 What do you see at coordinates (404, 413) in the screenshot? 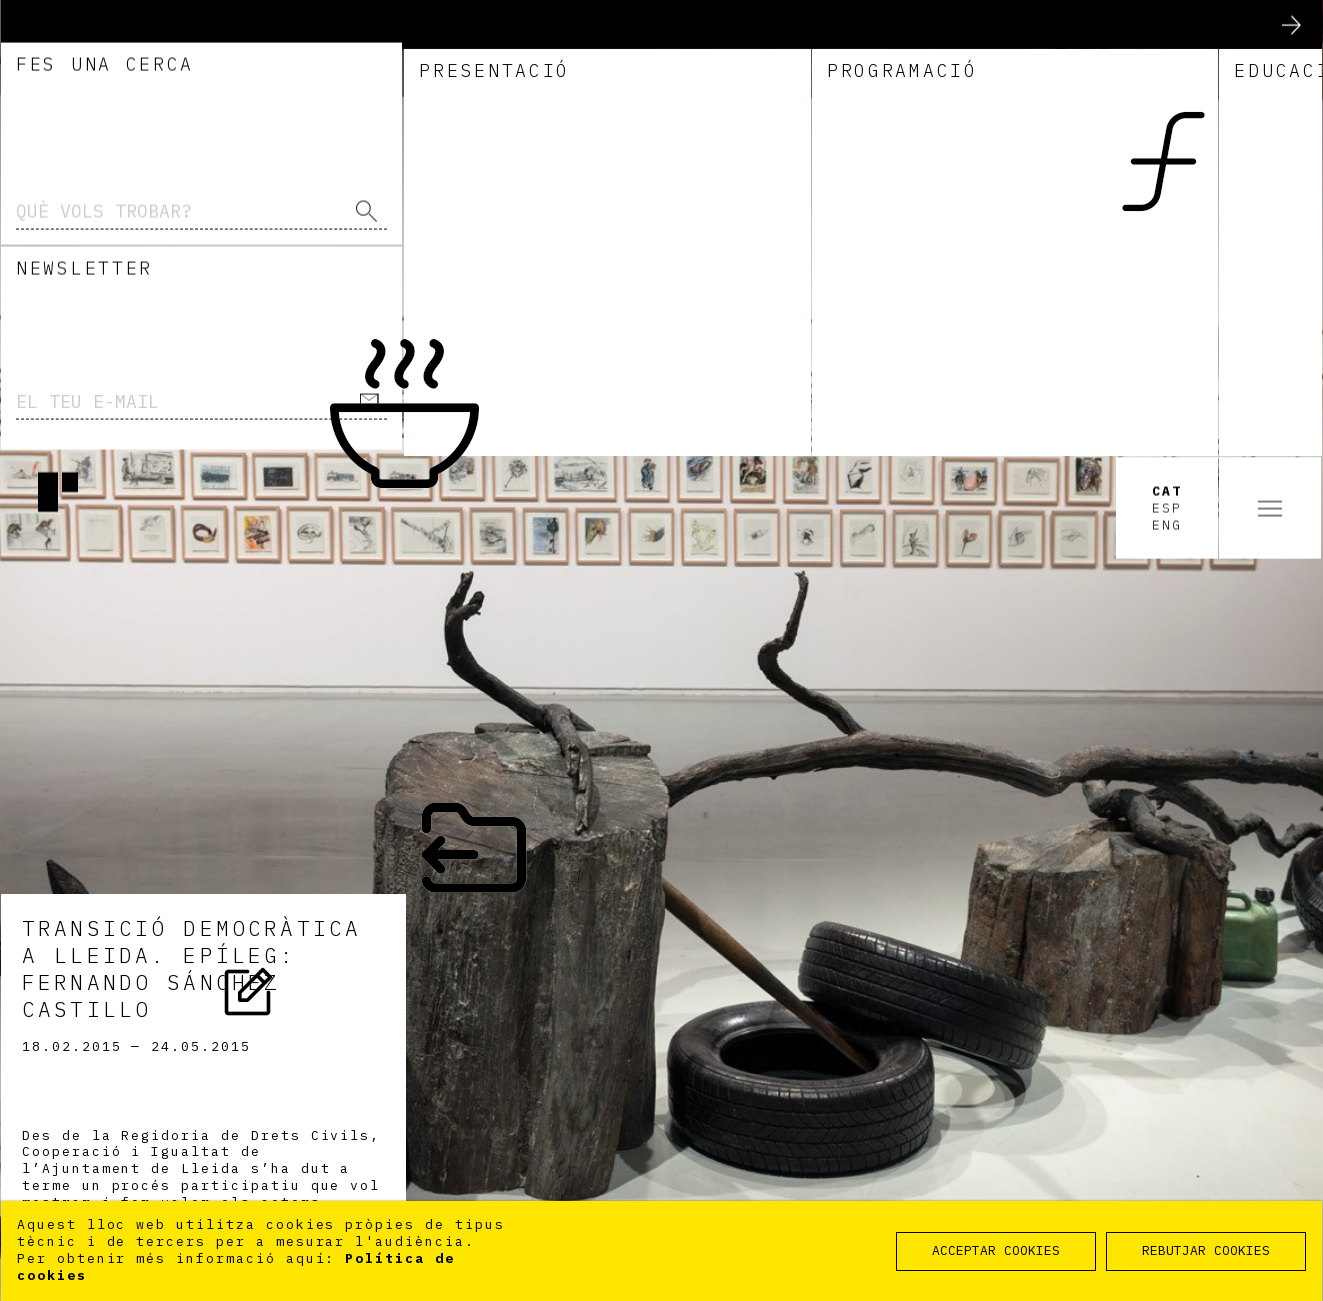
I see `view food or dining options` at bounding box center [404, 413].